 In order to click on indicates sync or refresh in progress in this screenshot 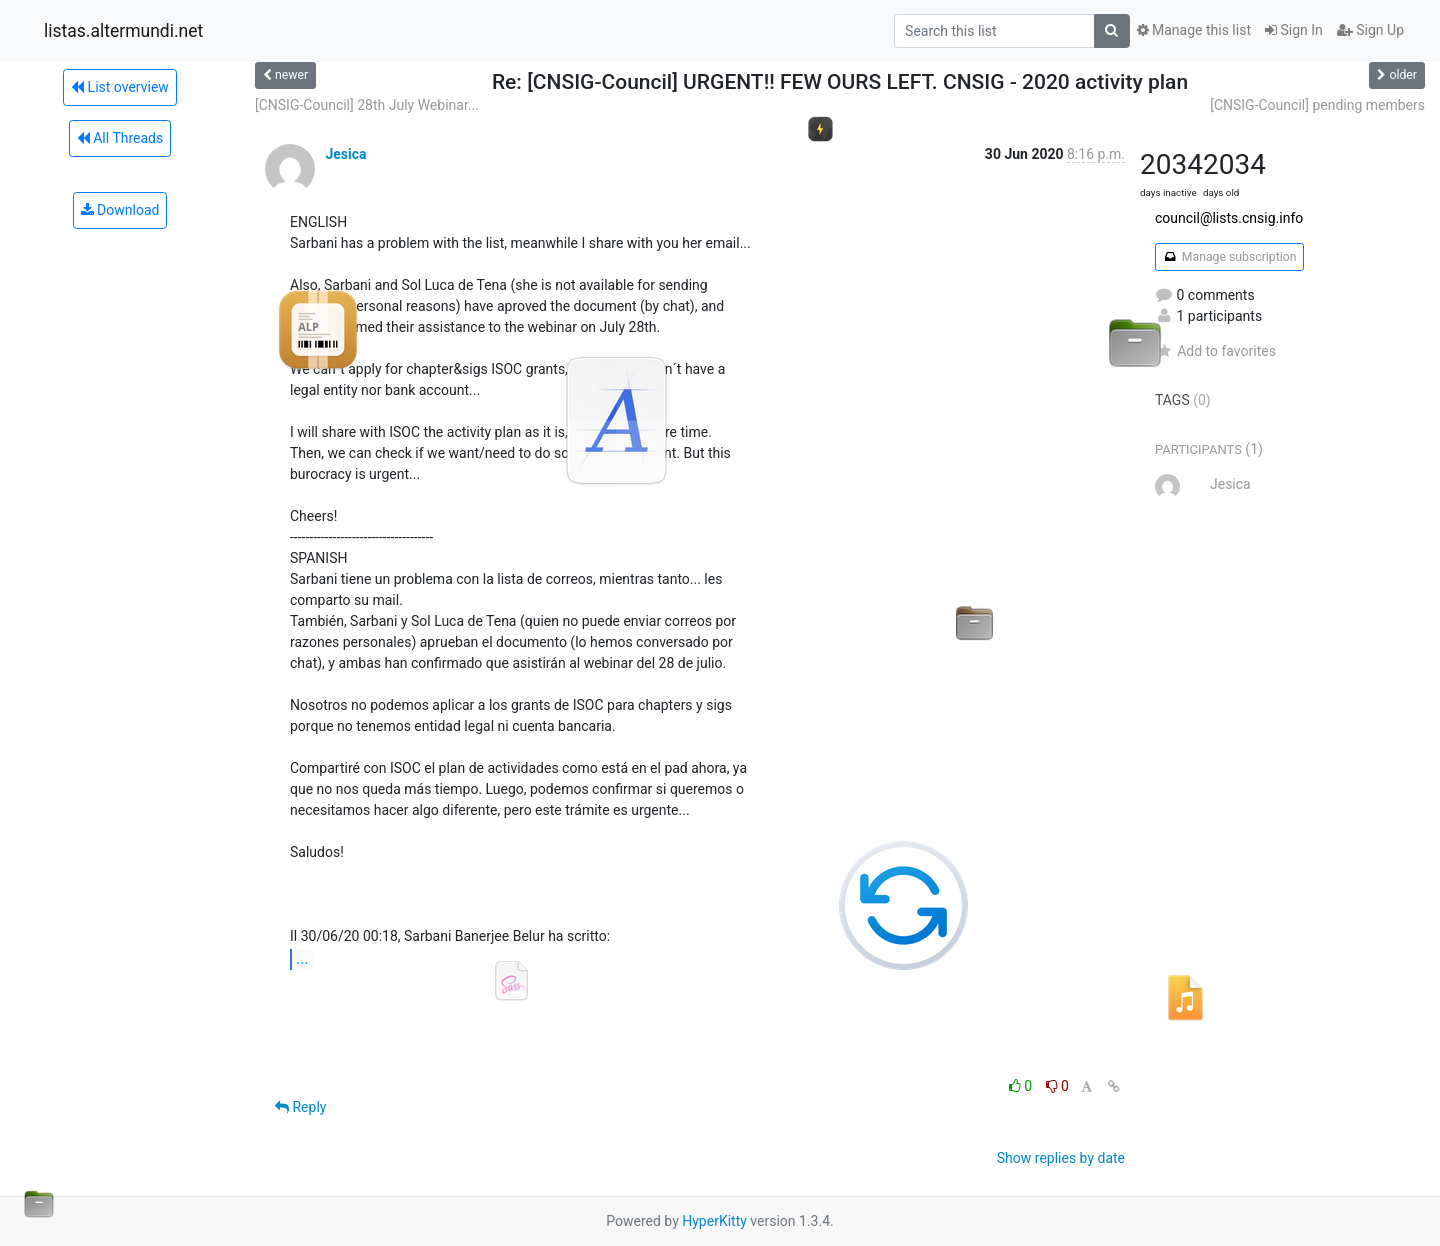, I will do `click(903, 905)`.